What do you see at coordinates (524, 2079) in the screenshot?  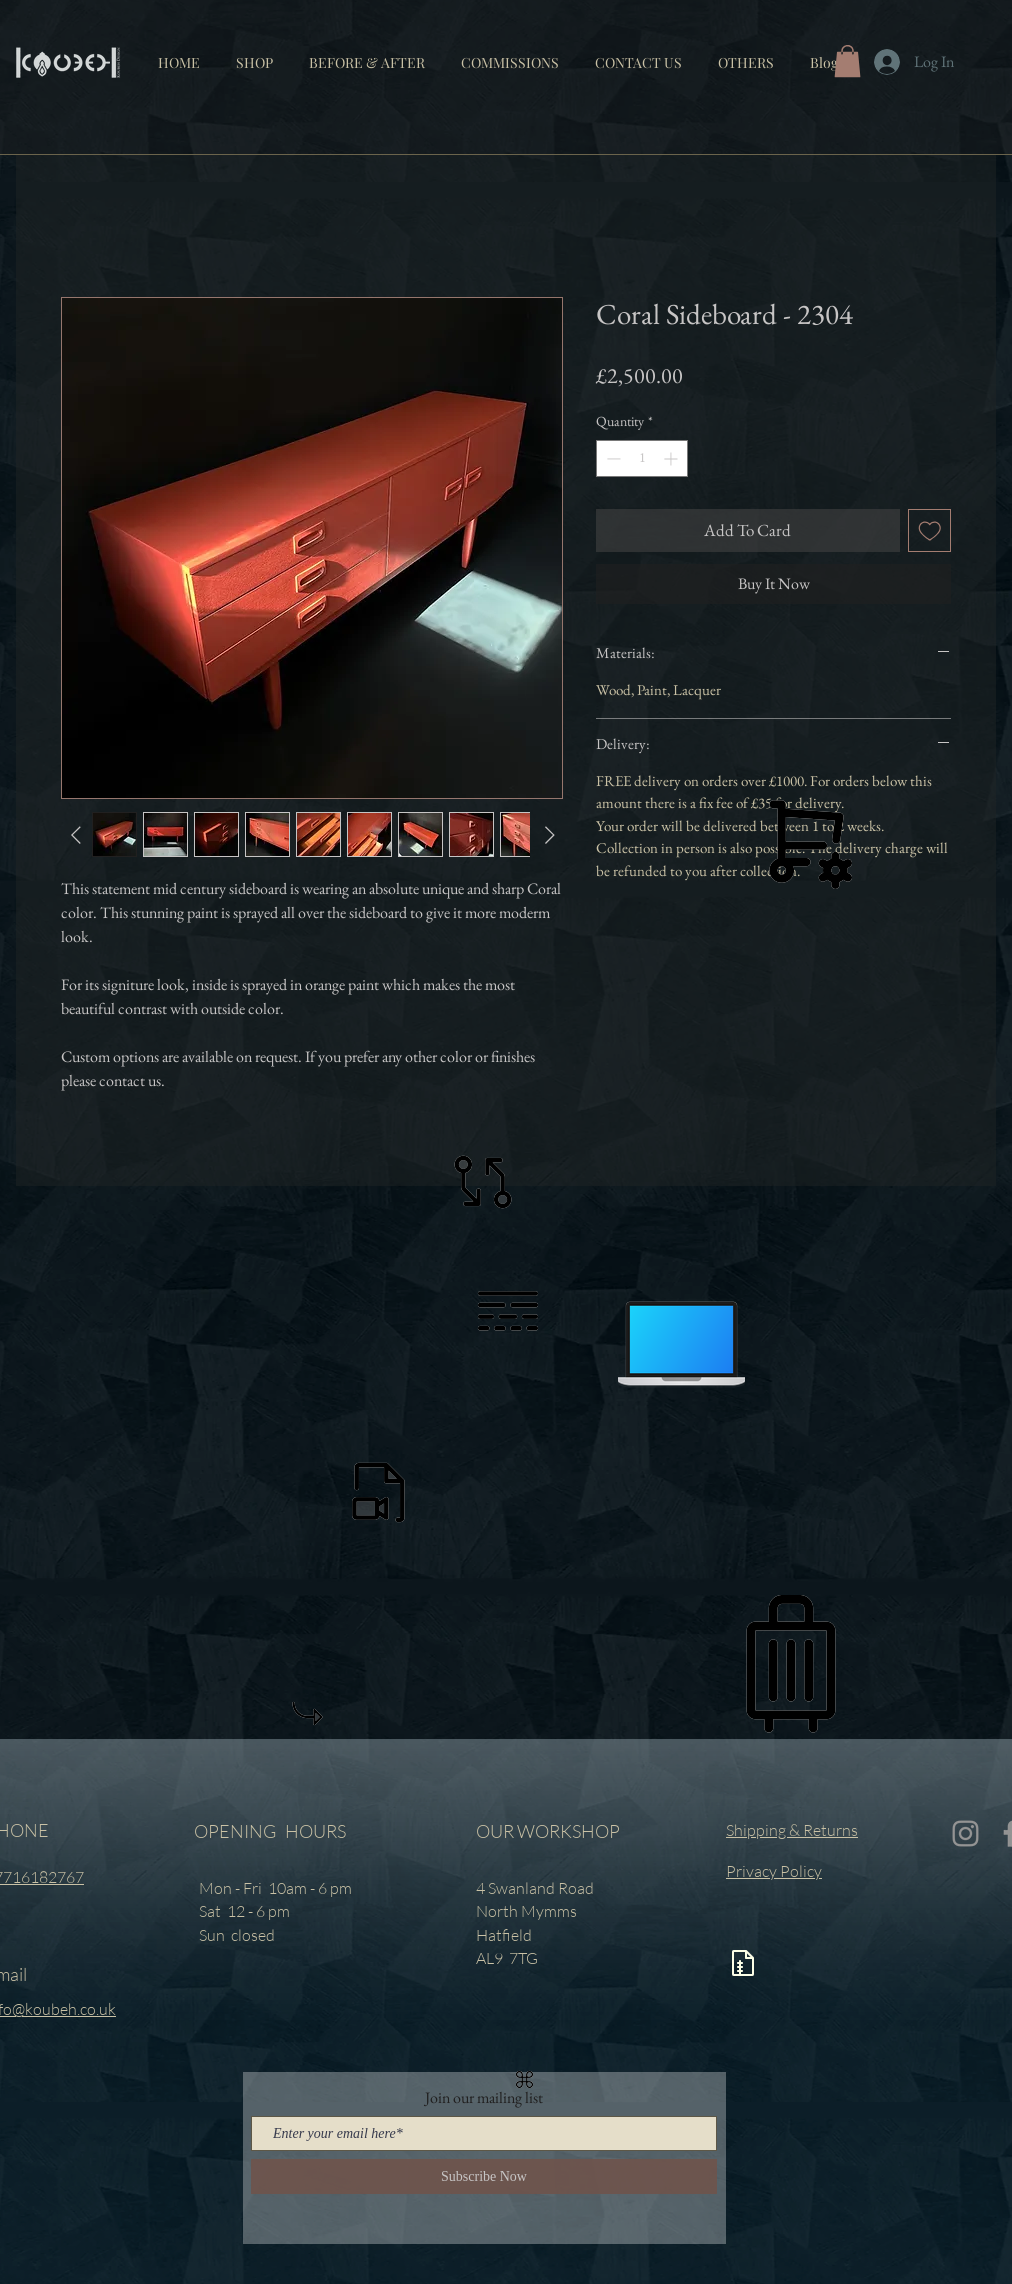 I see `access keyboard shortcuts` at bounding box center [524, 2079].